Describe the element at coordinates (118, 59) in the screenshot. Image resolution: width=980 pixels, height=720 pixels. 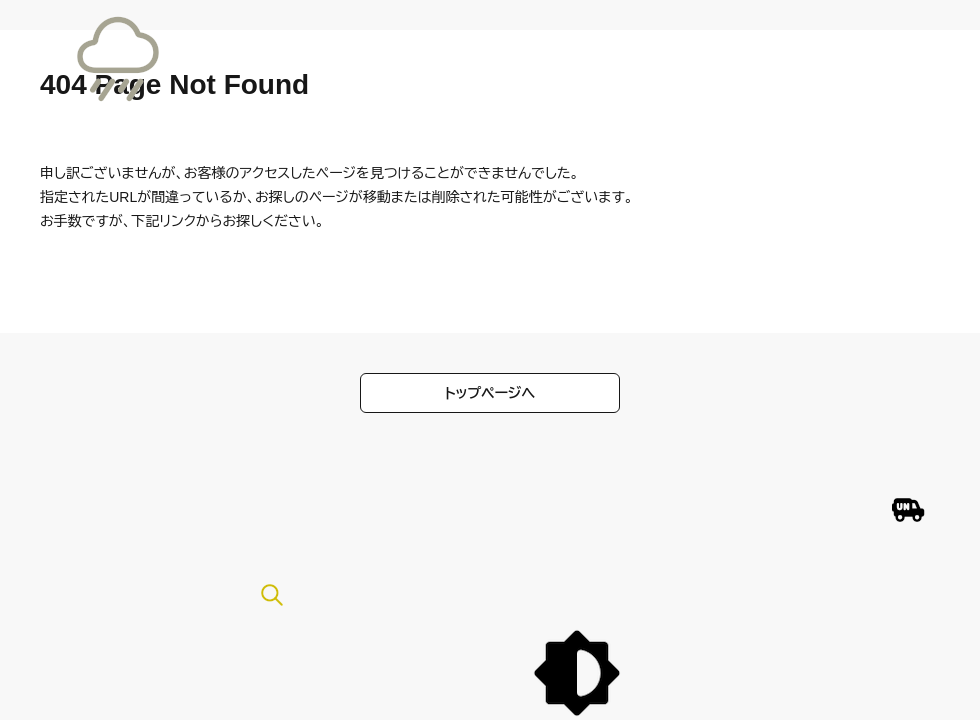
I see `indicates rainy weather conditions` at that location.